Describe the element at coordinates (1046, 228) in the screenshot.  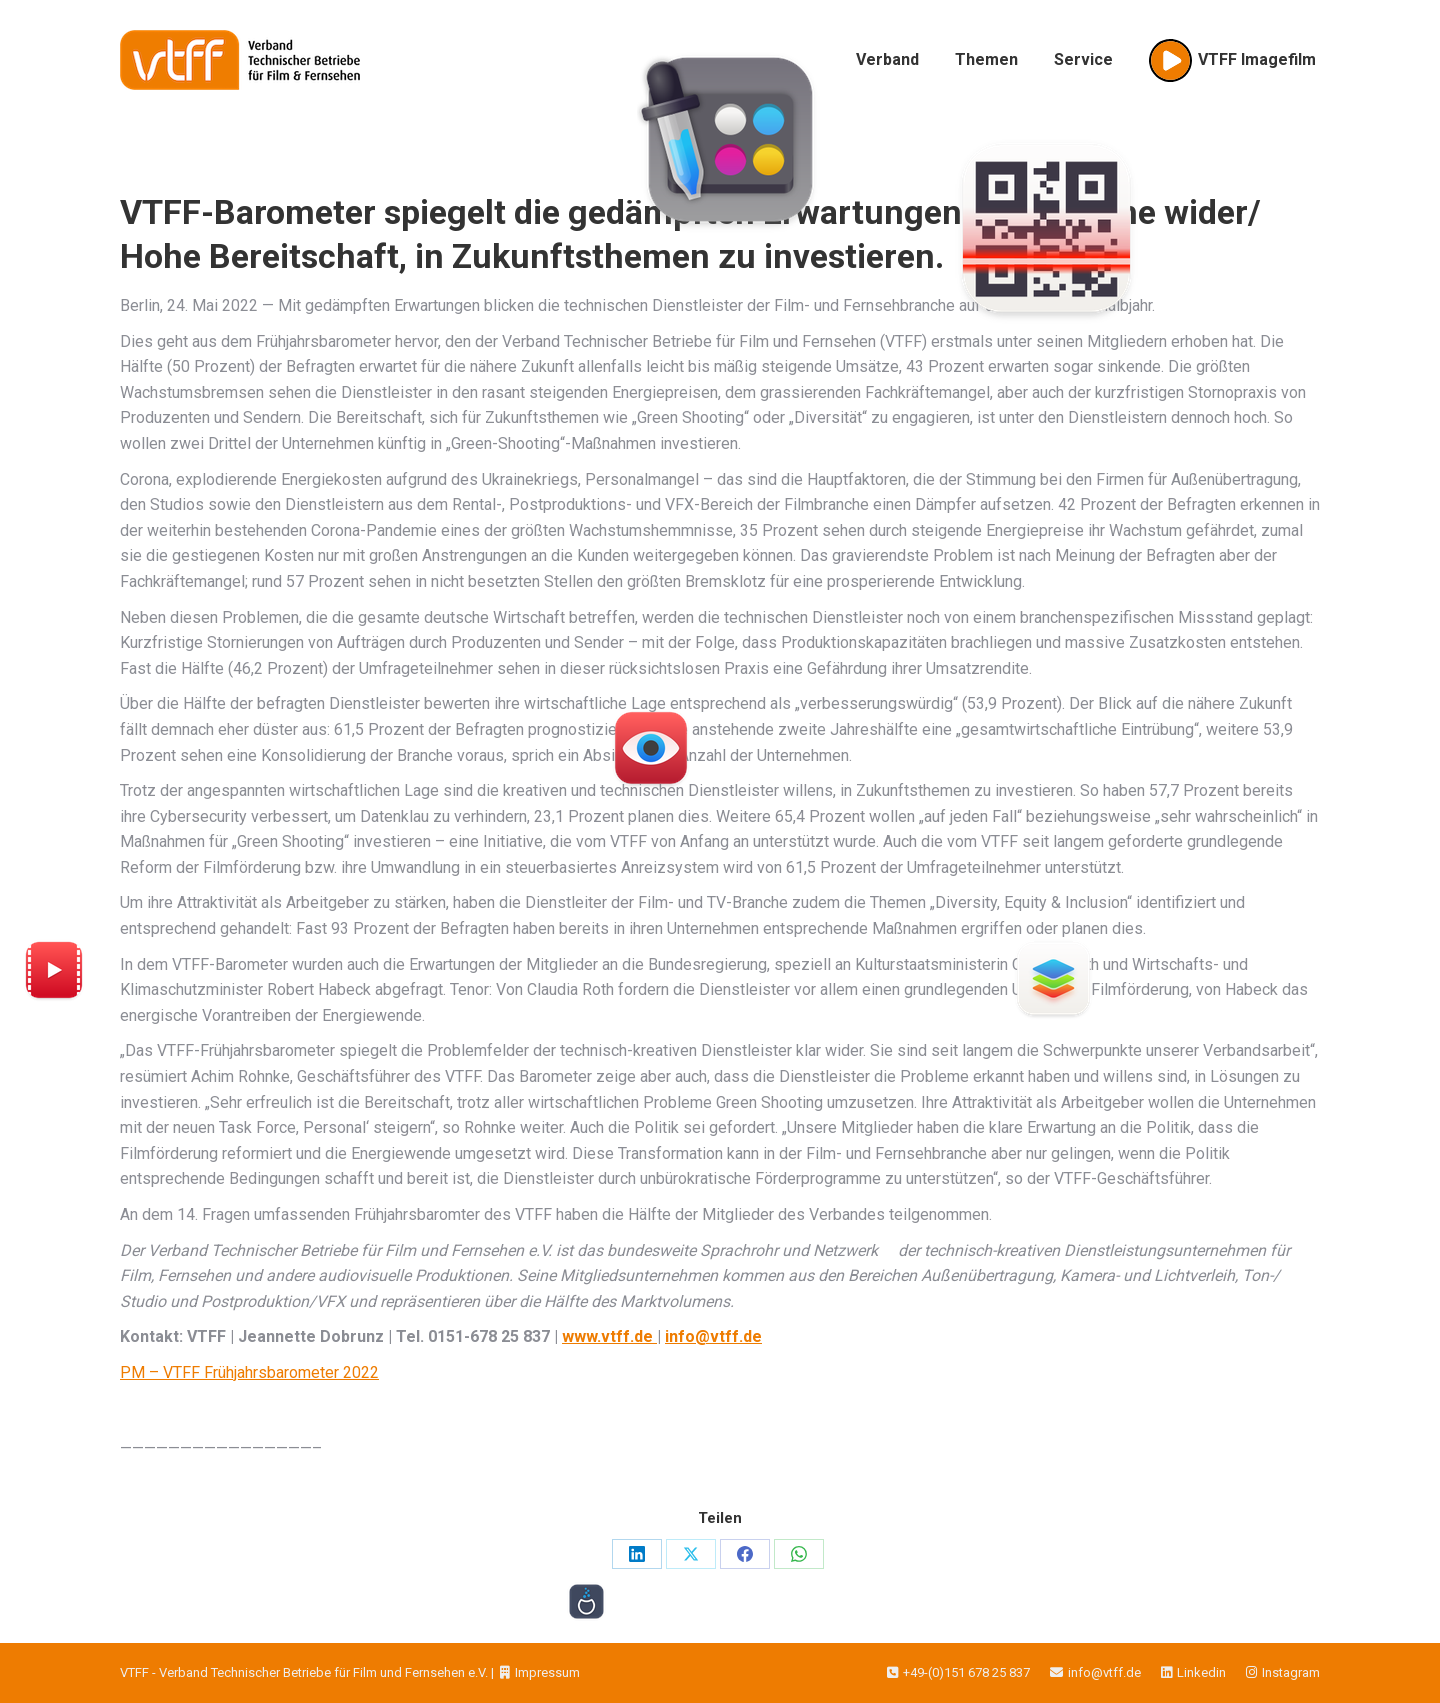
I see `open QR code scanner app` at that location.